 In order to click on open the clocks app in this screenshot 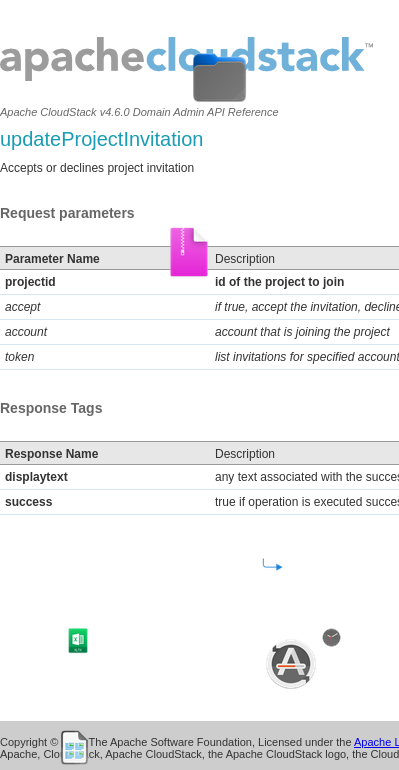, I will do `click(331, 637)`.